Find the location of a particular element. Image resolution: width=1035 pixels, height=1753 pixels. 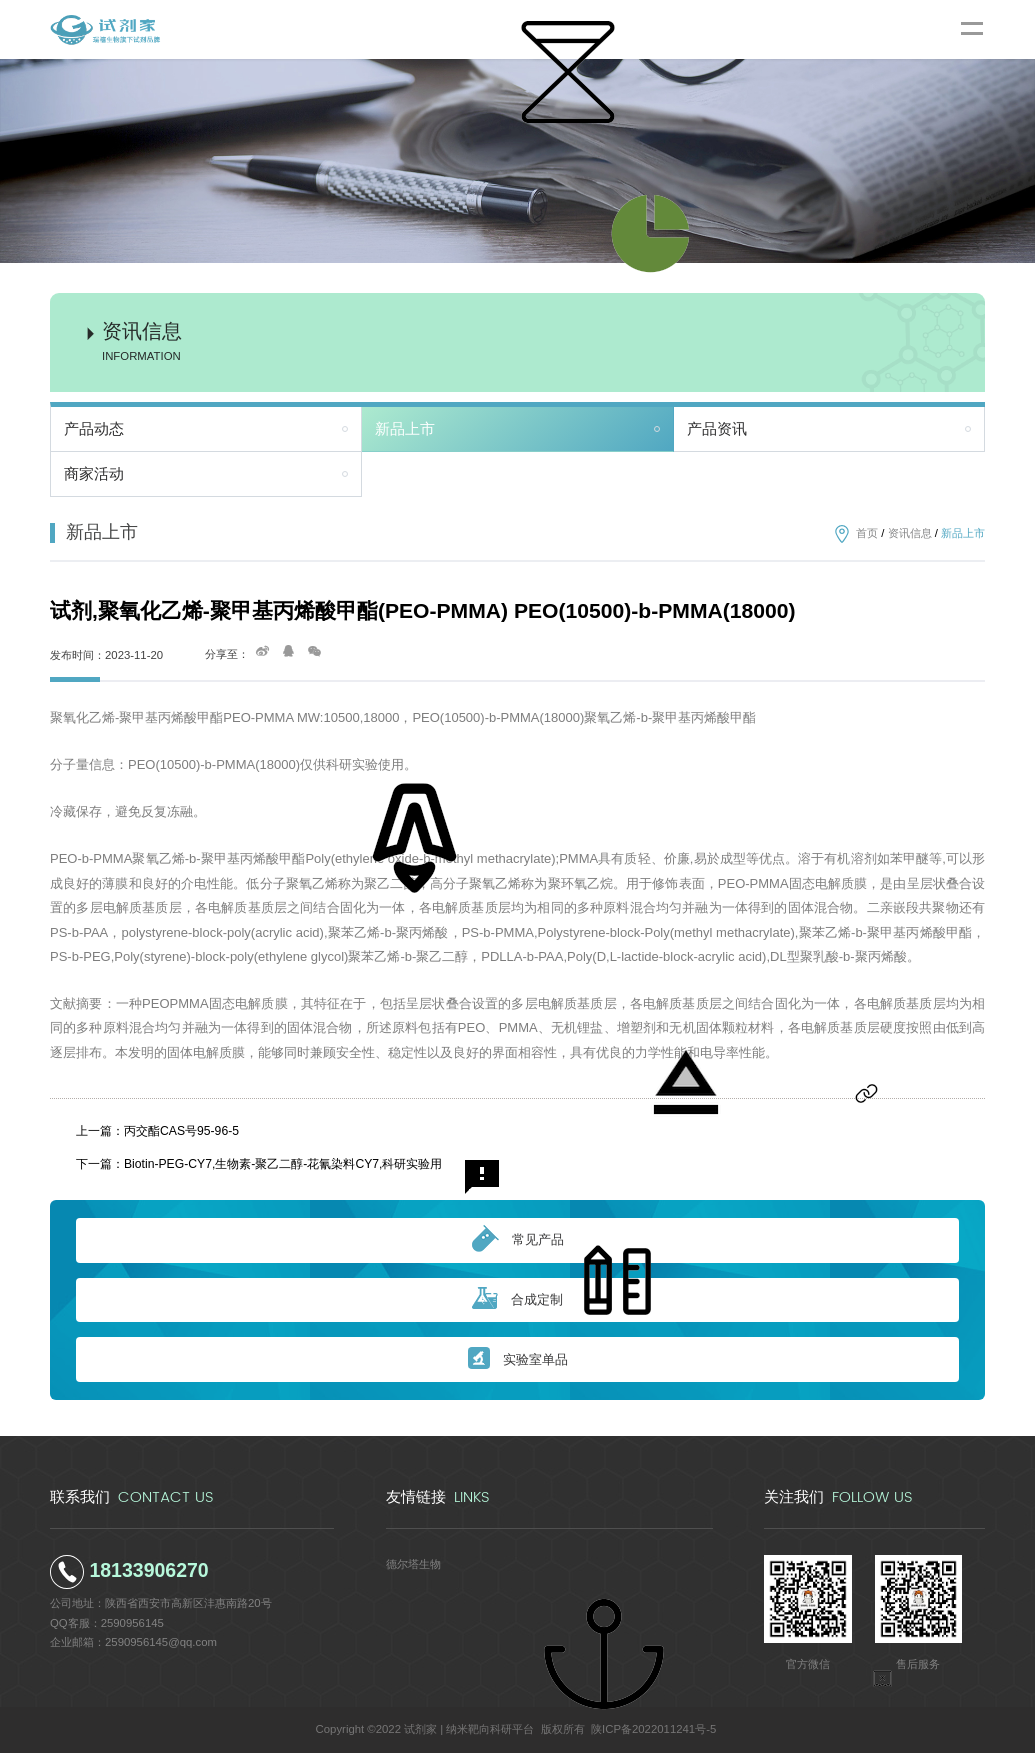

indicates high time remaining is located at coordinates (568, 72).